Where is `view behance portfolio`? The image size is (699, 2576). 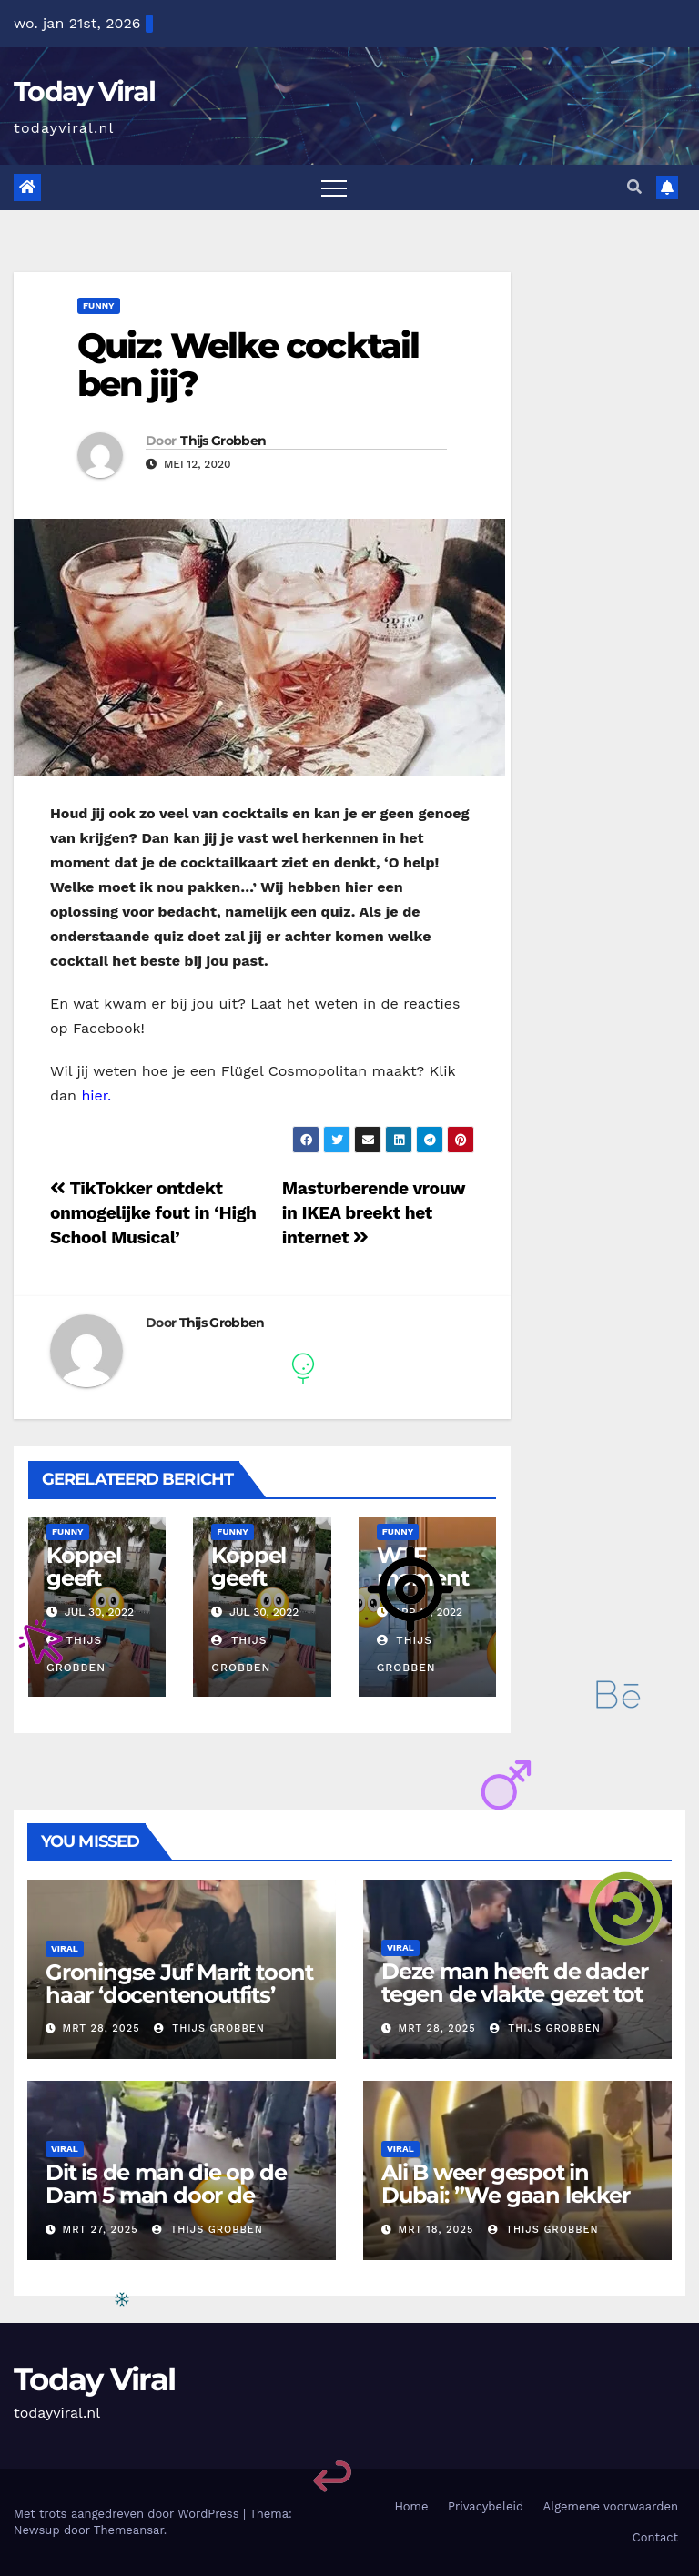 view behance portfolio is located at coordinates (616, 1694).